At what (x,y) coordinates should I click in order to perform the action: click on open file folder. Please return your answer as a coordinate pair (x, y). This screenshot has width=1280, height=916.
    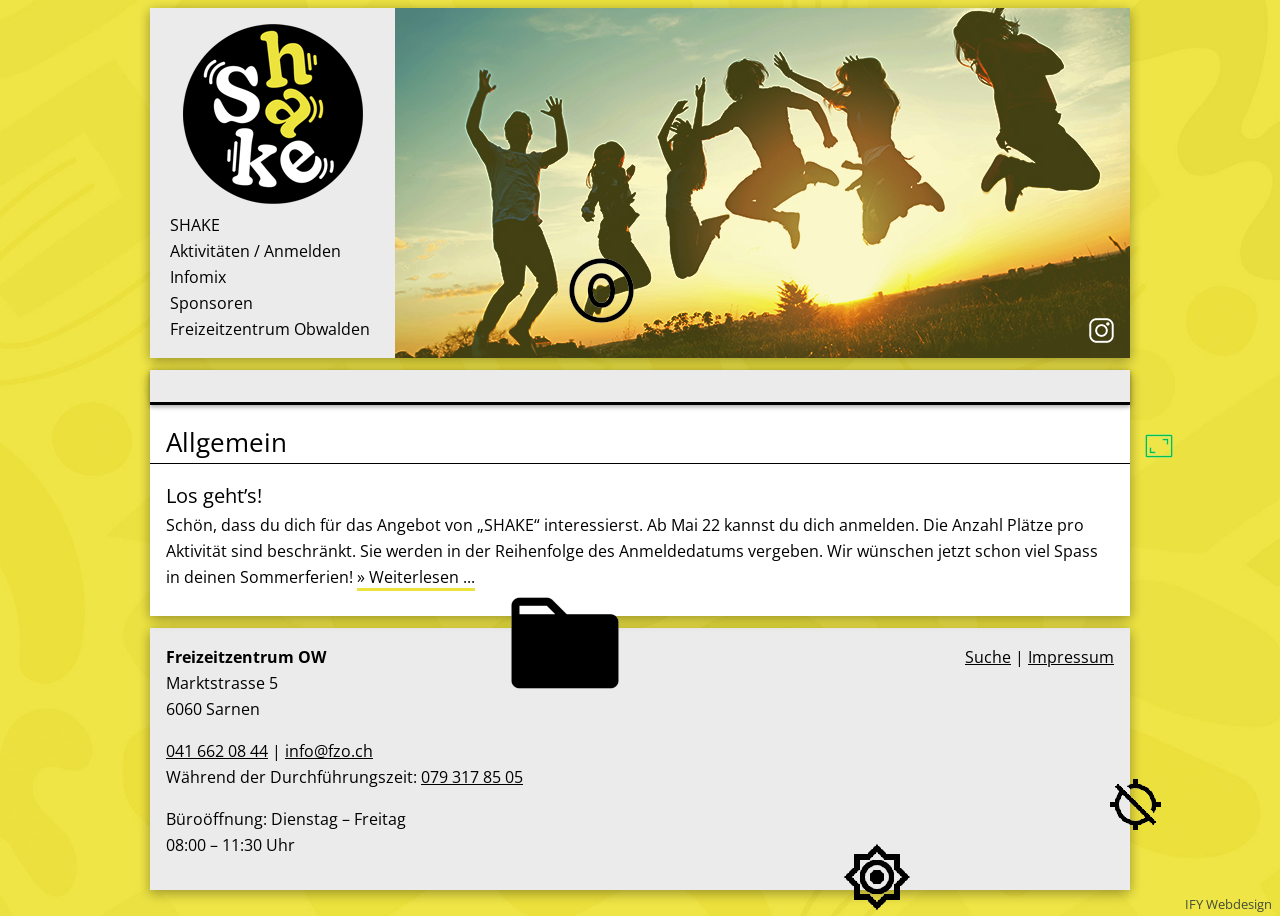
    Looking at the image, I should click on (565, 643).